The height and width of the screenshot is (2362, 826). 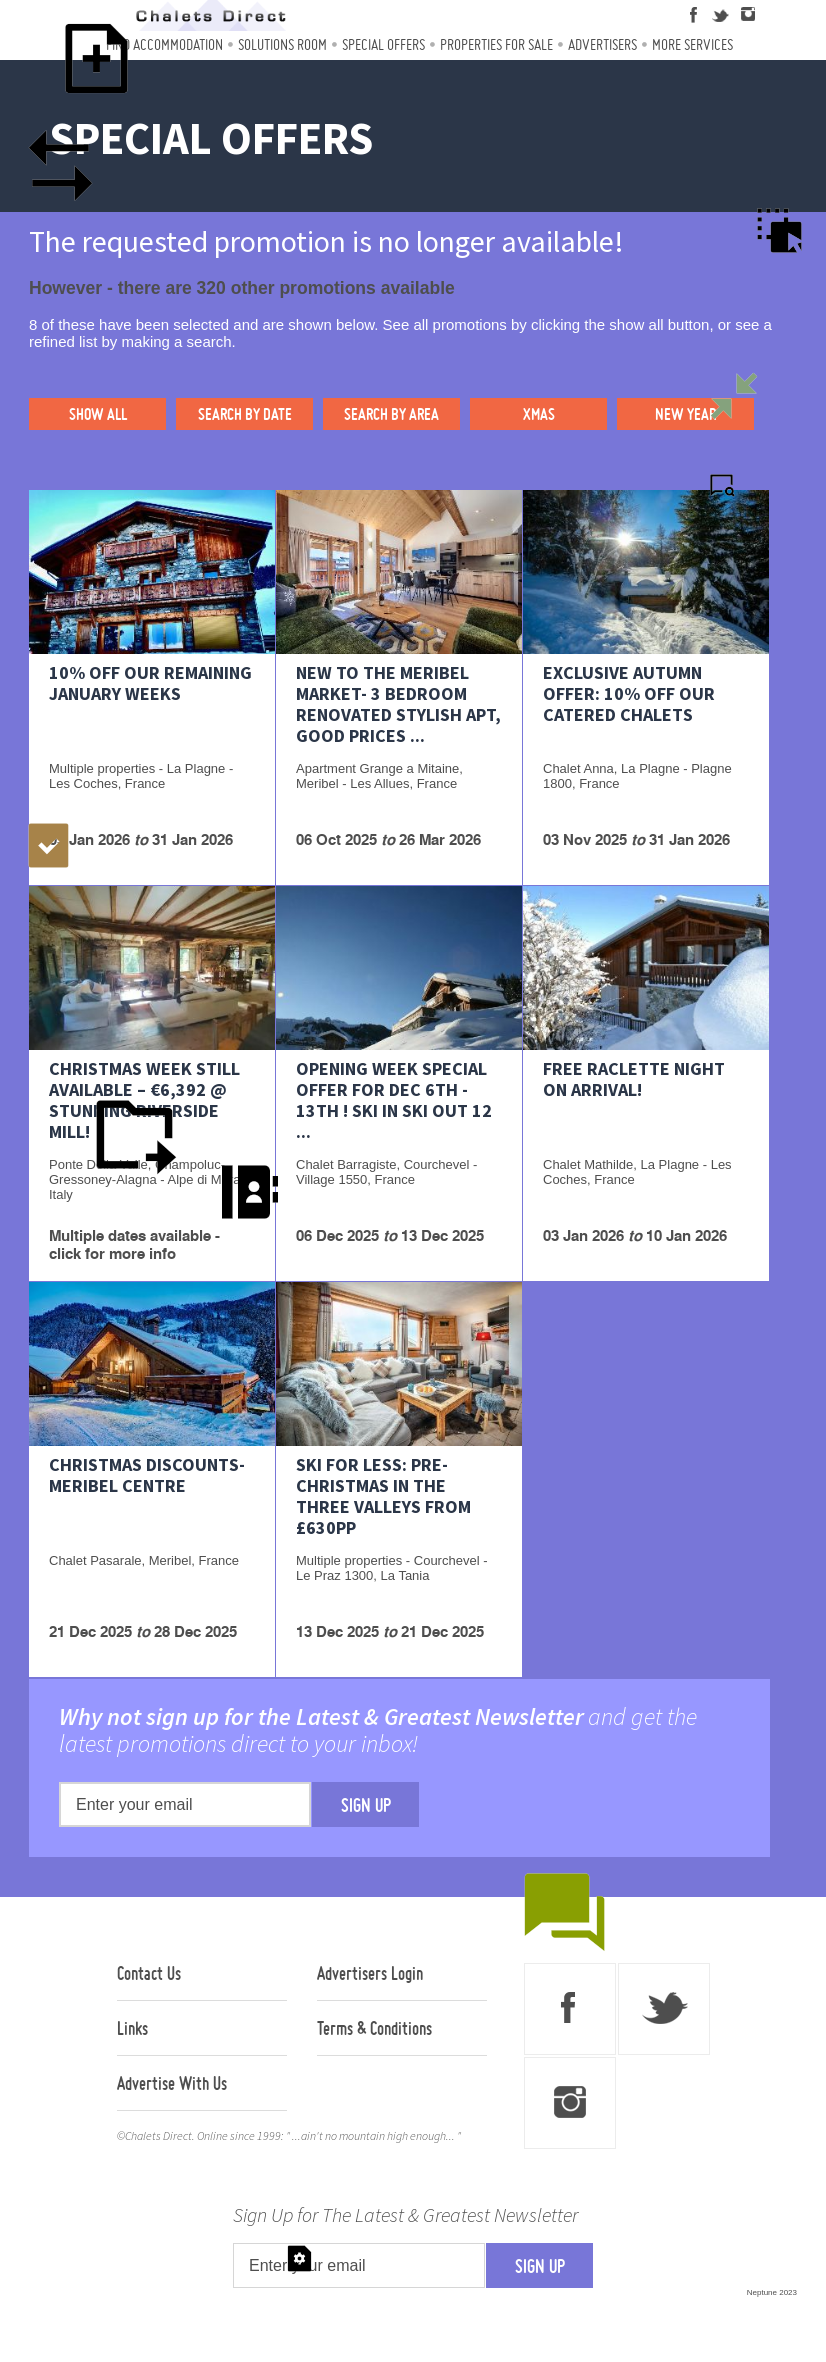 What do you see at coordinates (96, 58) in the screenshot?
I see `create a new file` at bounding box center [96, 58].